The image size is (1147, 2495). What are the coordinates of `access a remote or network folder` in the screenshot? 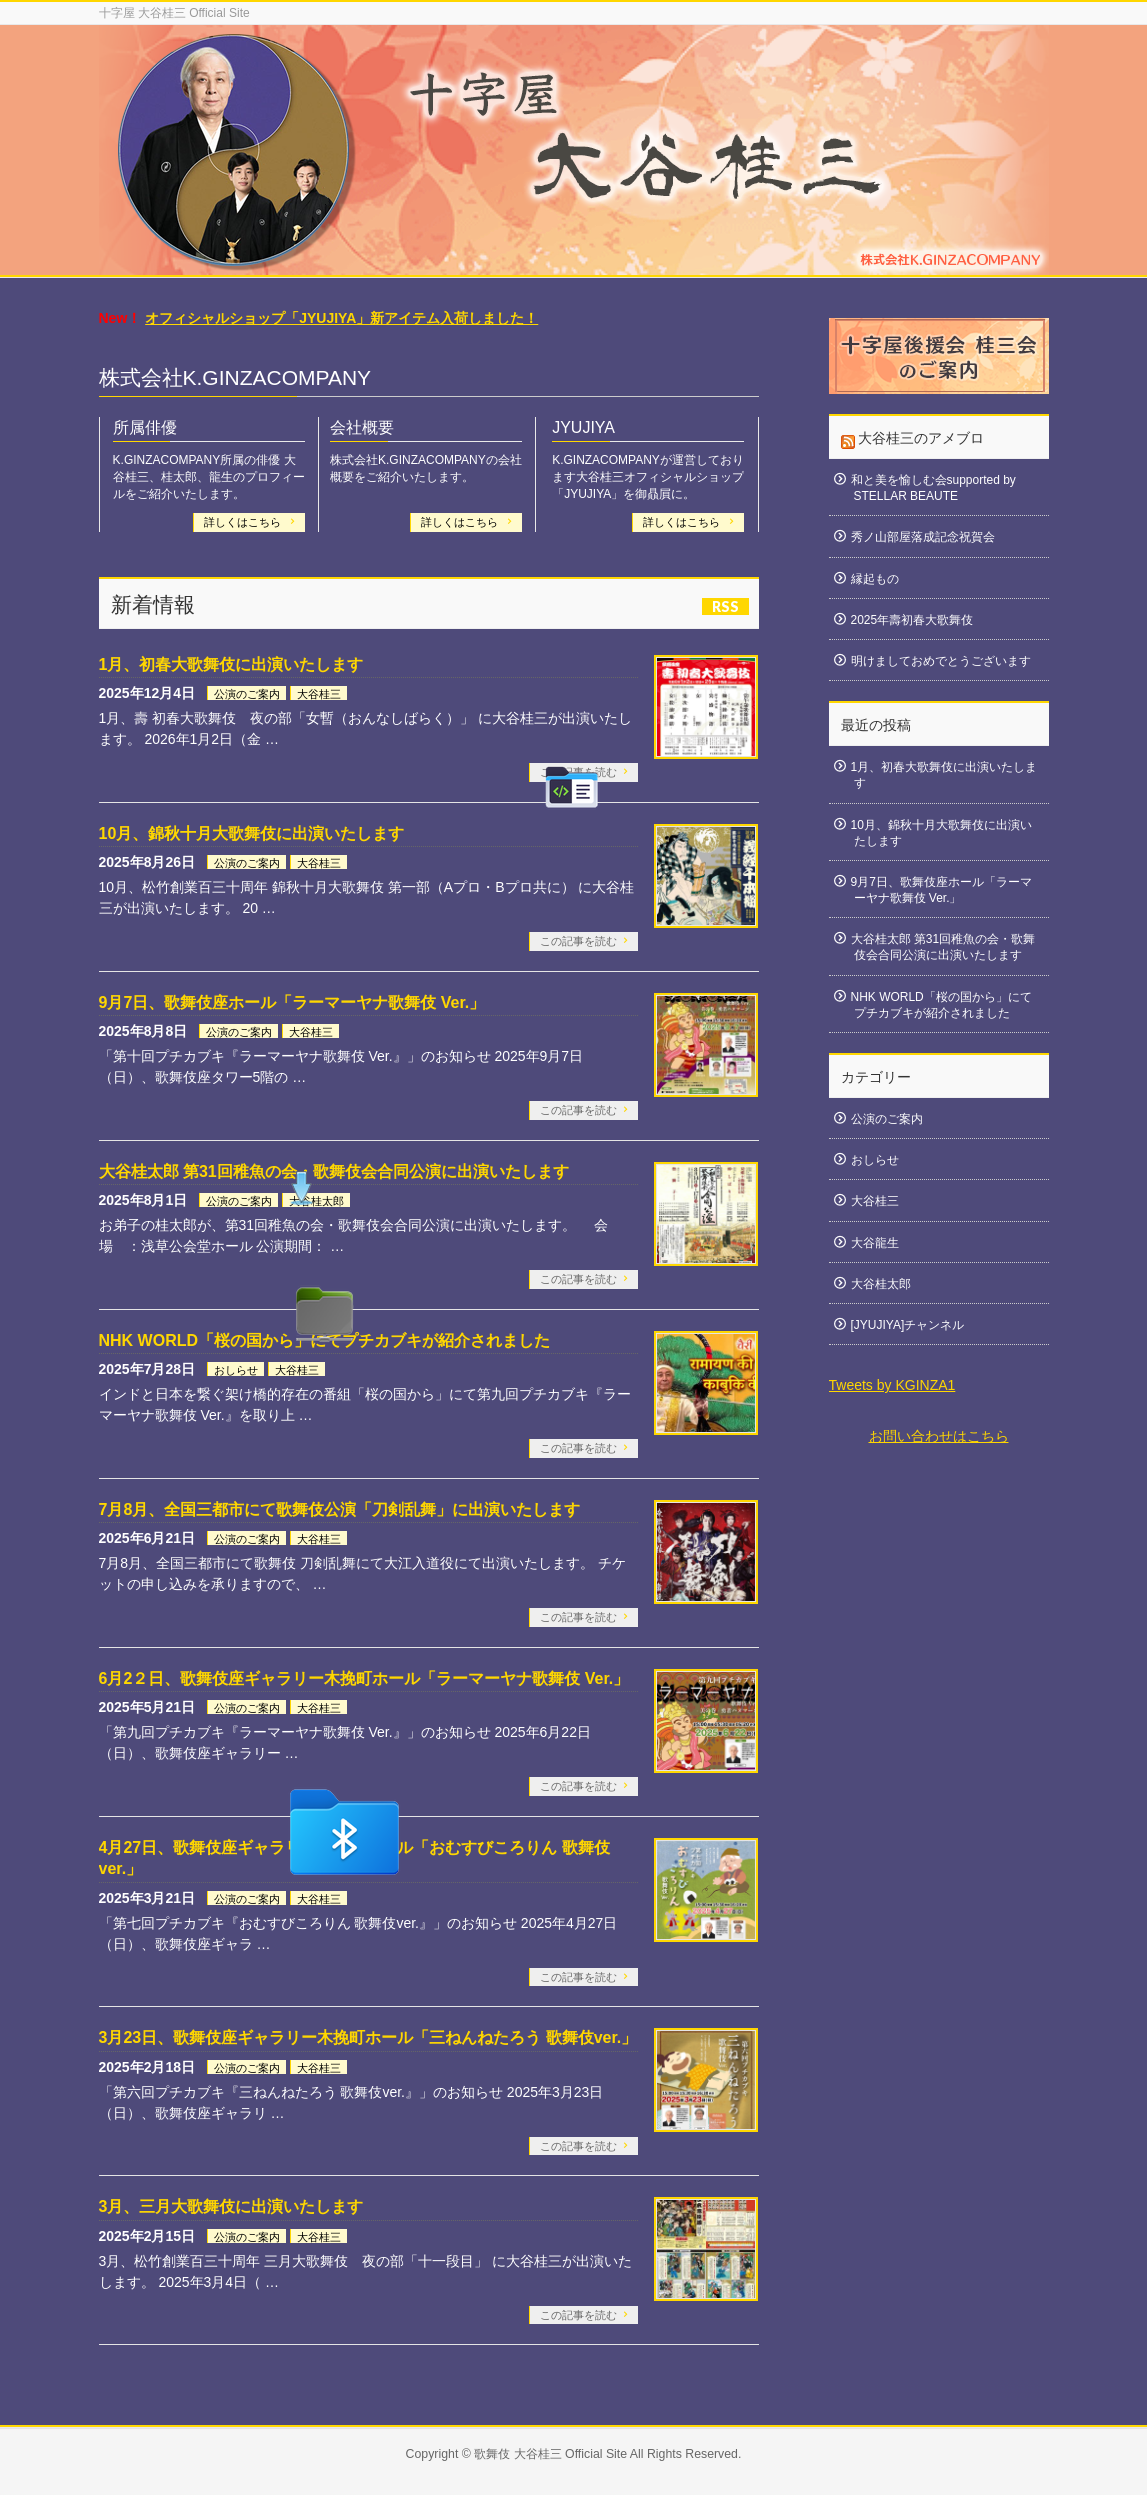 It's located at (324, 1313).